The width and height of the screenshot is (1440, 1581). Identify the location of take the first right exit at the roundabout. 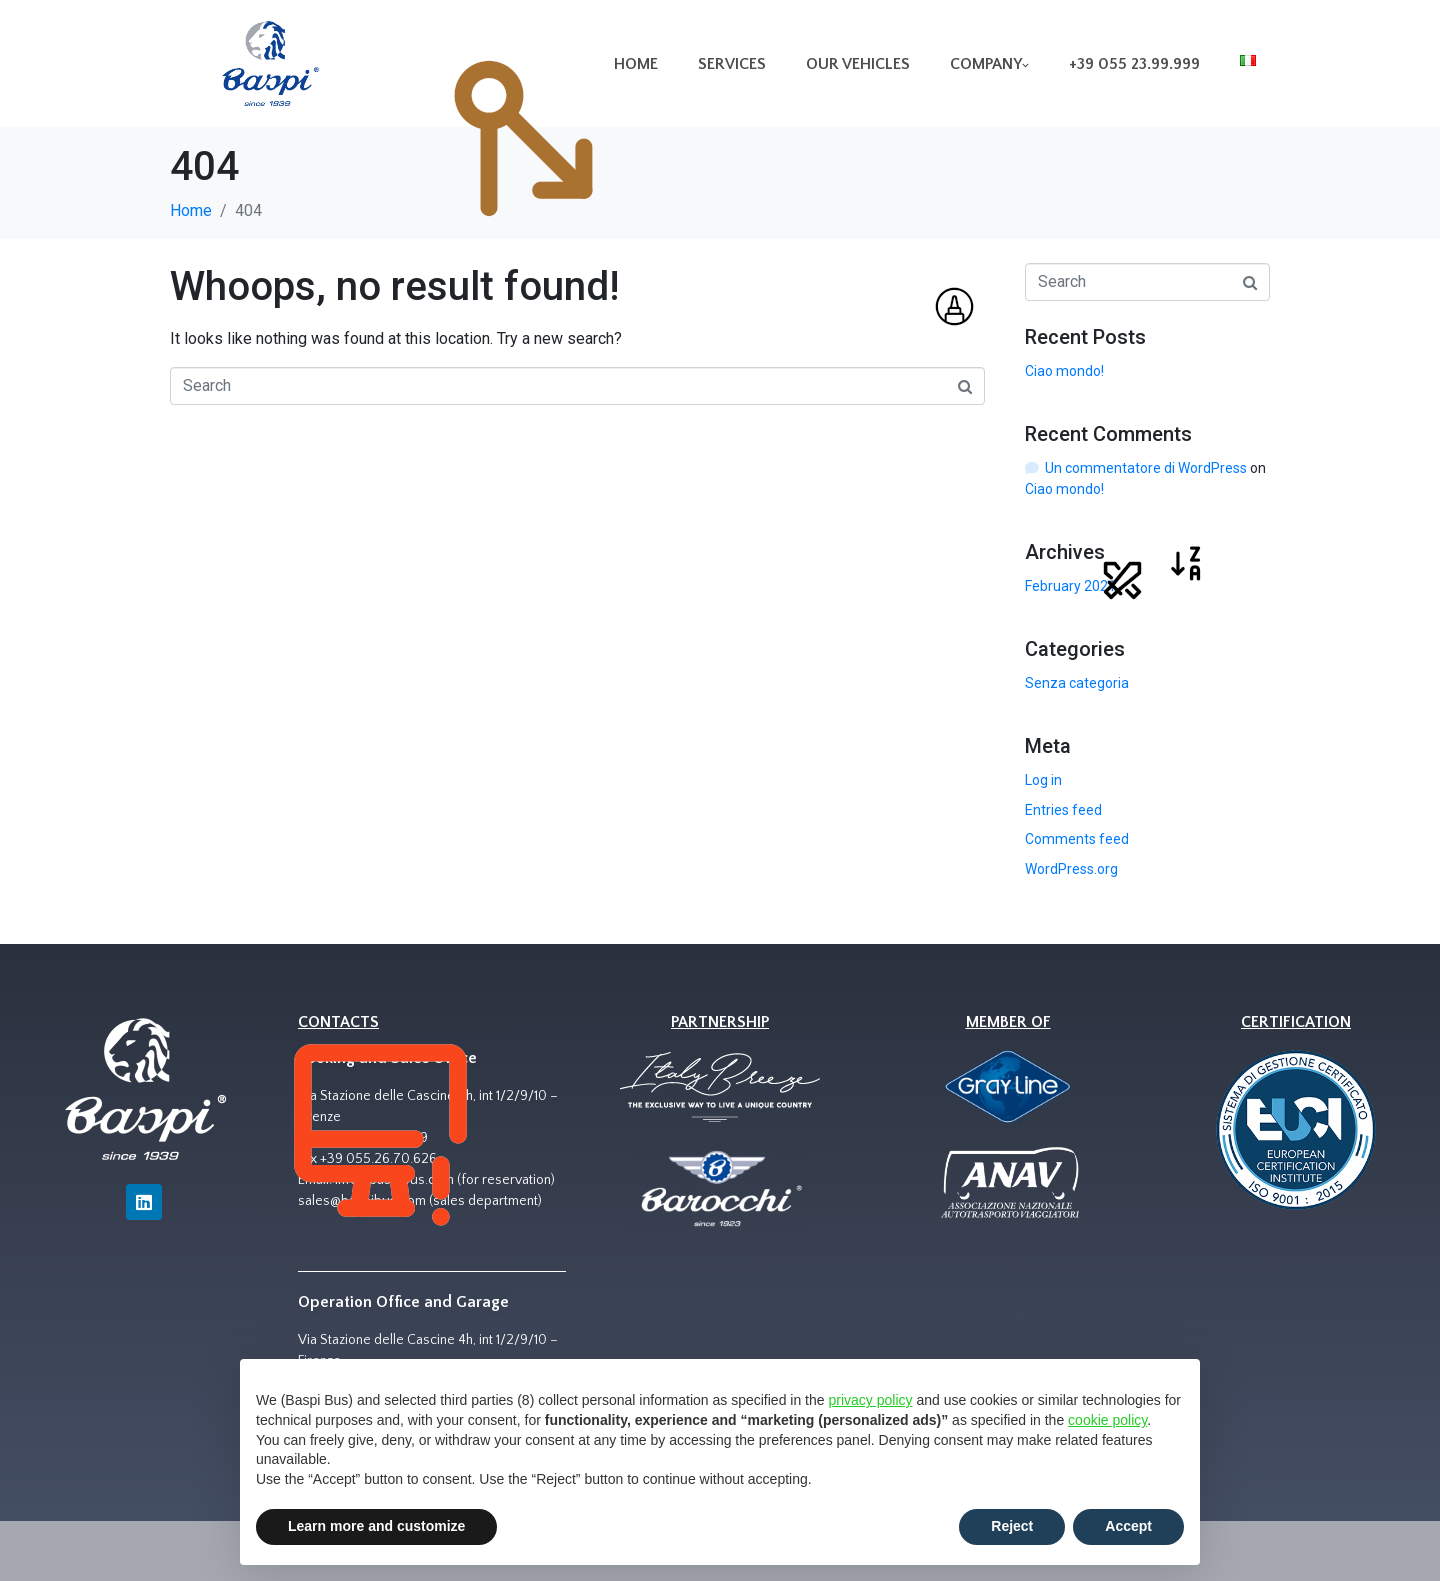
(523, 138).